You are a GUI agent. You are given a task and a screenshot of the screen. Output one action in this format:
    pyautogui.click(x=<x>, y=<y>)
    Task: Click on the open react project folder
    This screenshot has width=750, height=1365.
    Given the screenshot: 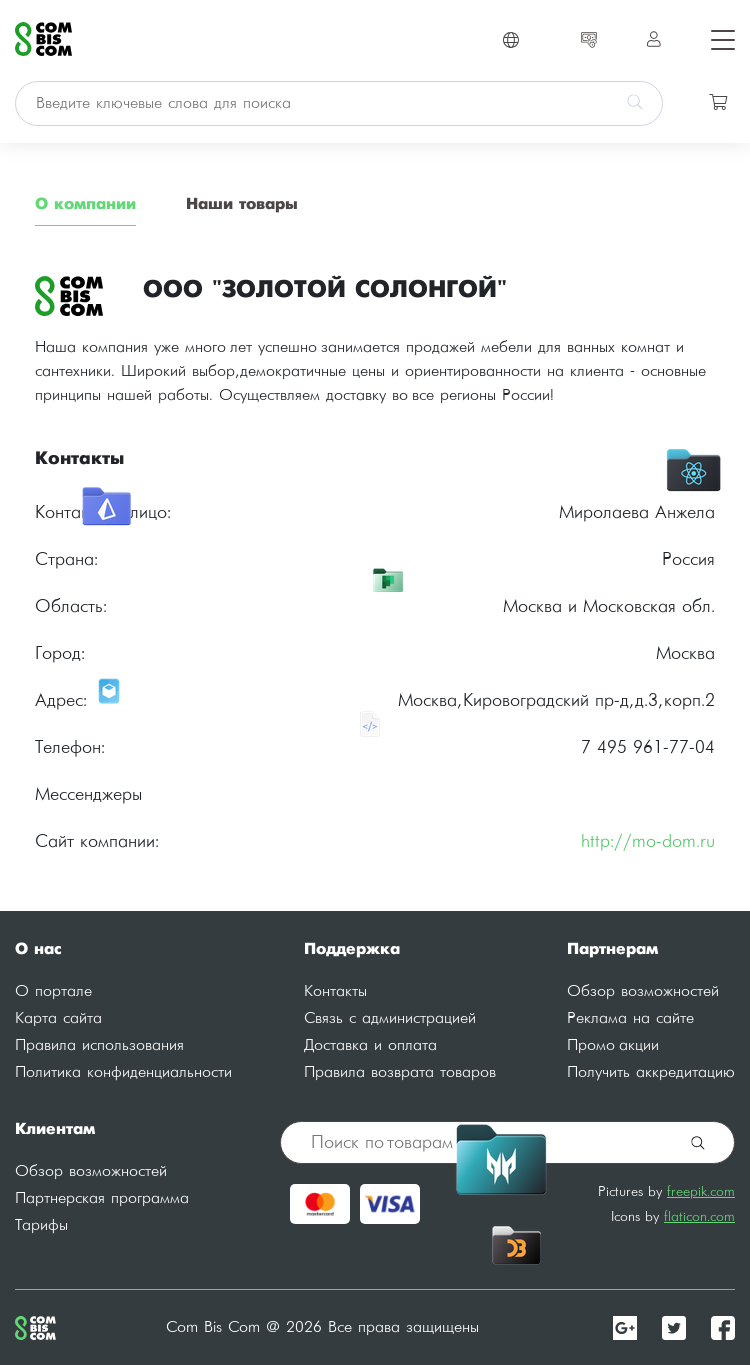 What is the action you would take?
    pyautogui.click(x=693, y=471)
    